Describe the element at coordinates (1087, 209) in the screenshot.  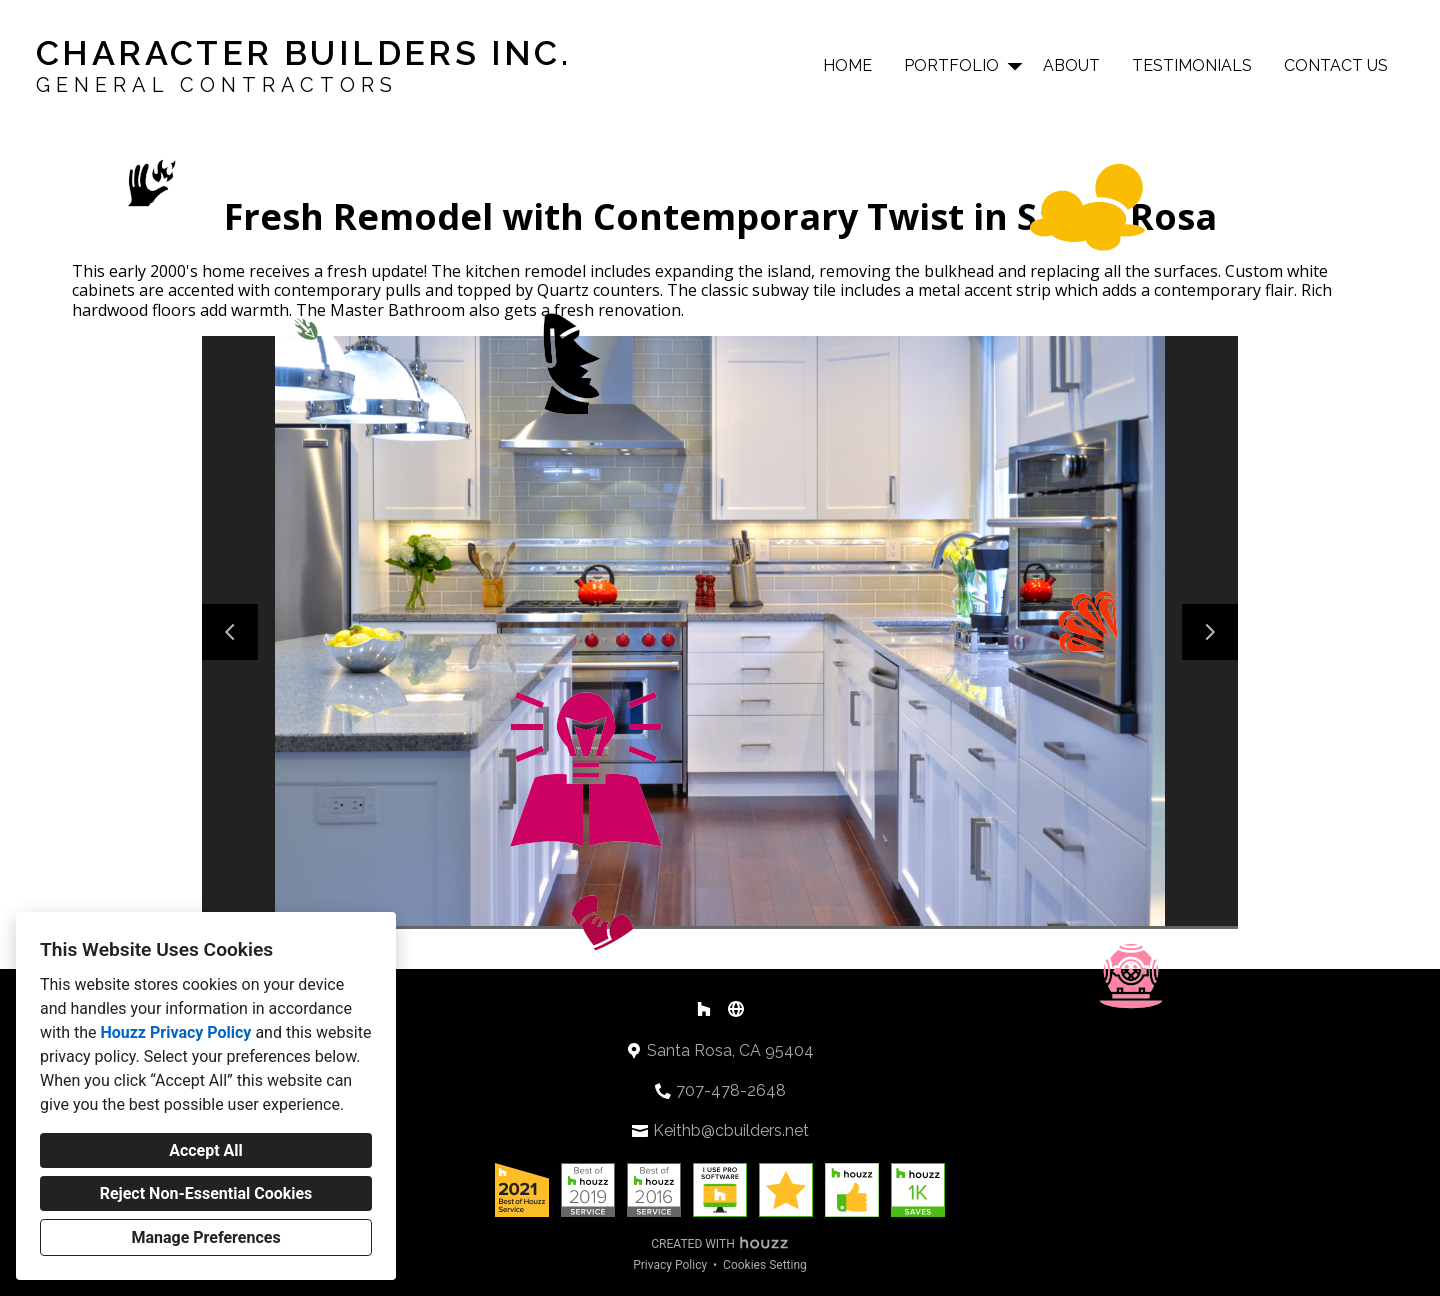
I see `view current weather conditions` at that location.